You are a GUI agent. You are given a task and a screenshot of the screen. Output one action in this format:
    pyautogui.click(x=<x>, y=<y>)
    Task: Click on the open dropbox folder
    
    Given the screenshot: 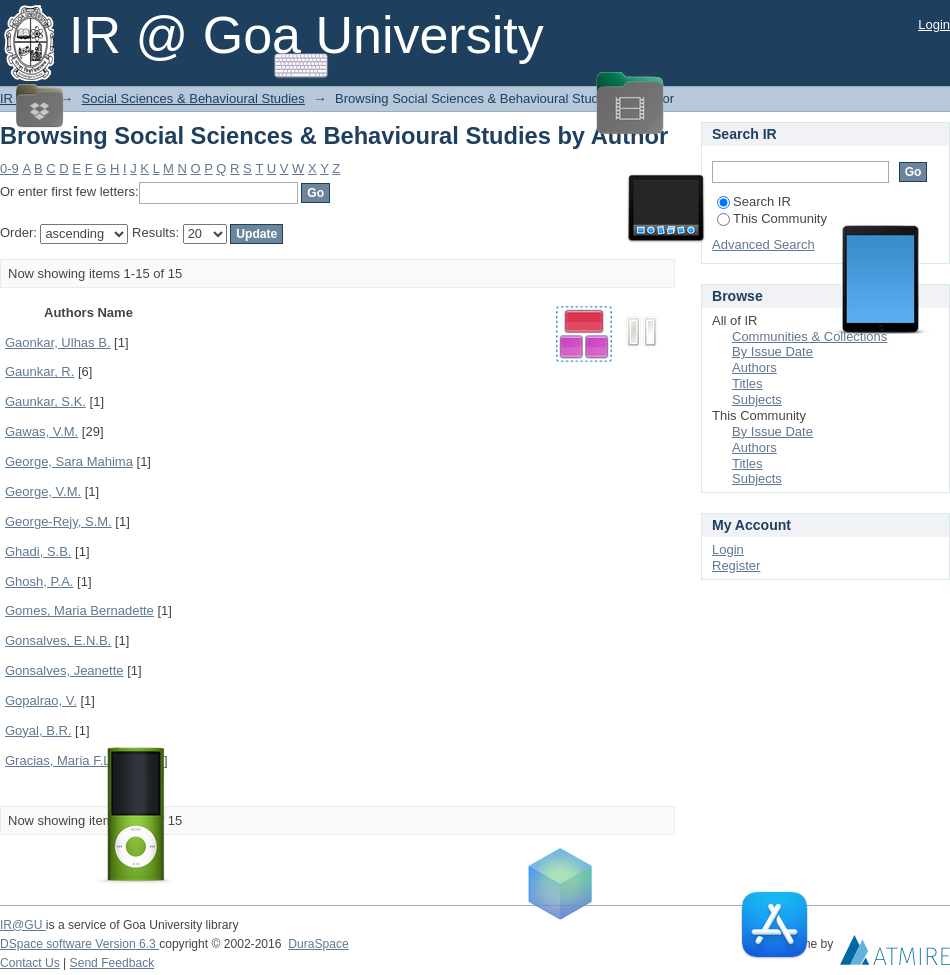 What is the action you would take?
    pyautogui.click(x=39, y=105)
    